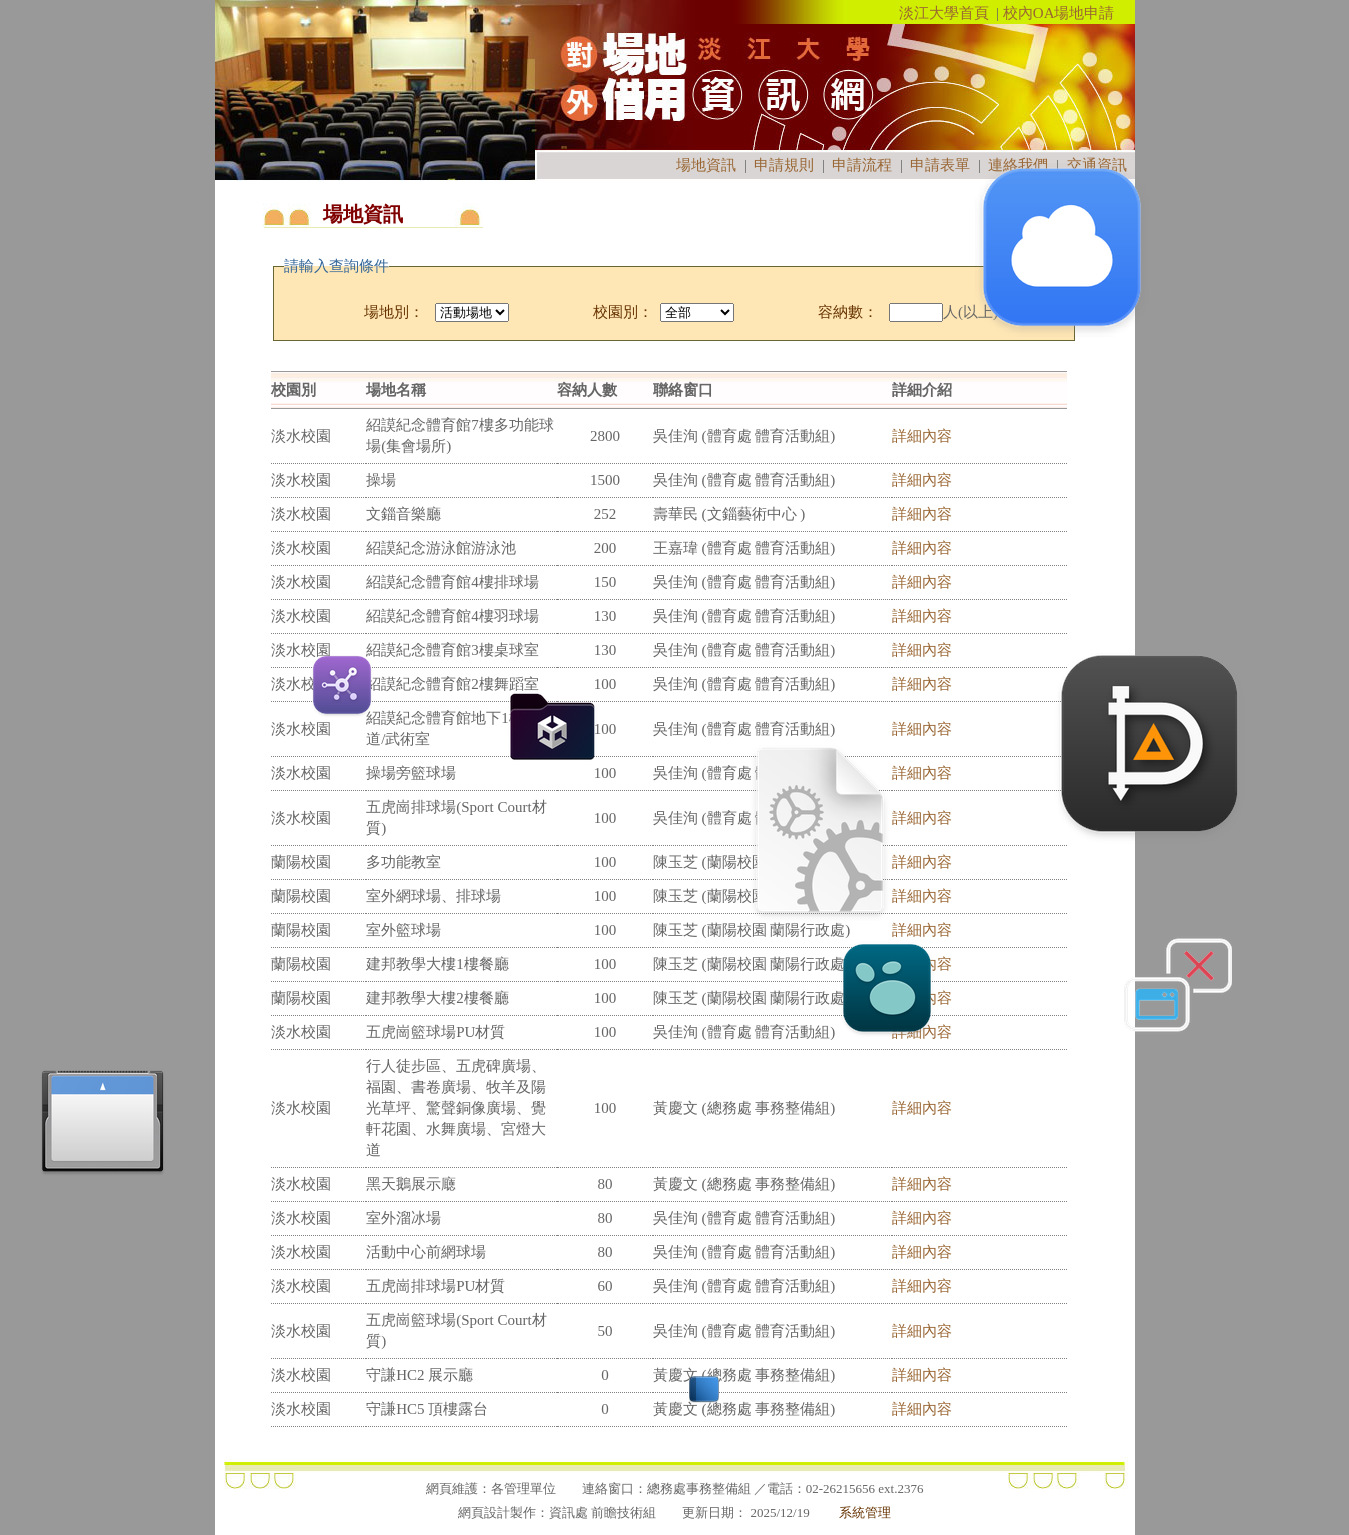  I want to click on open internet or network settings, so click(1062, 250).